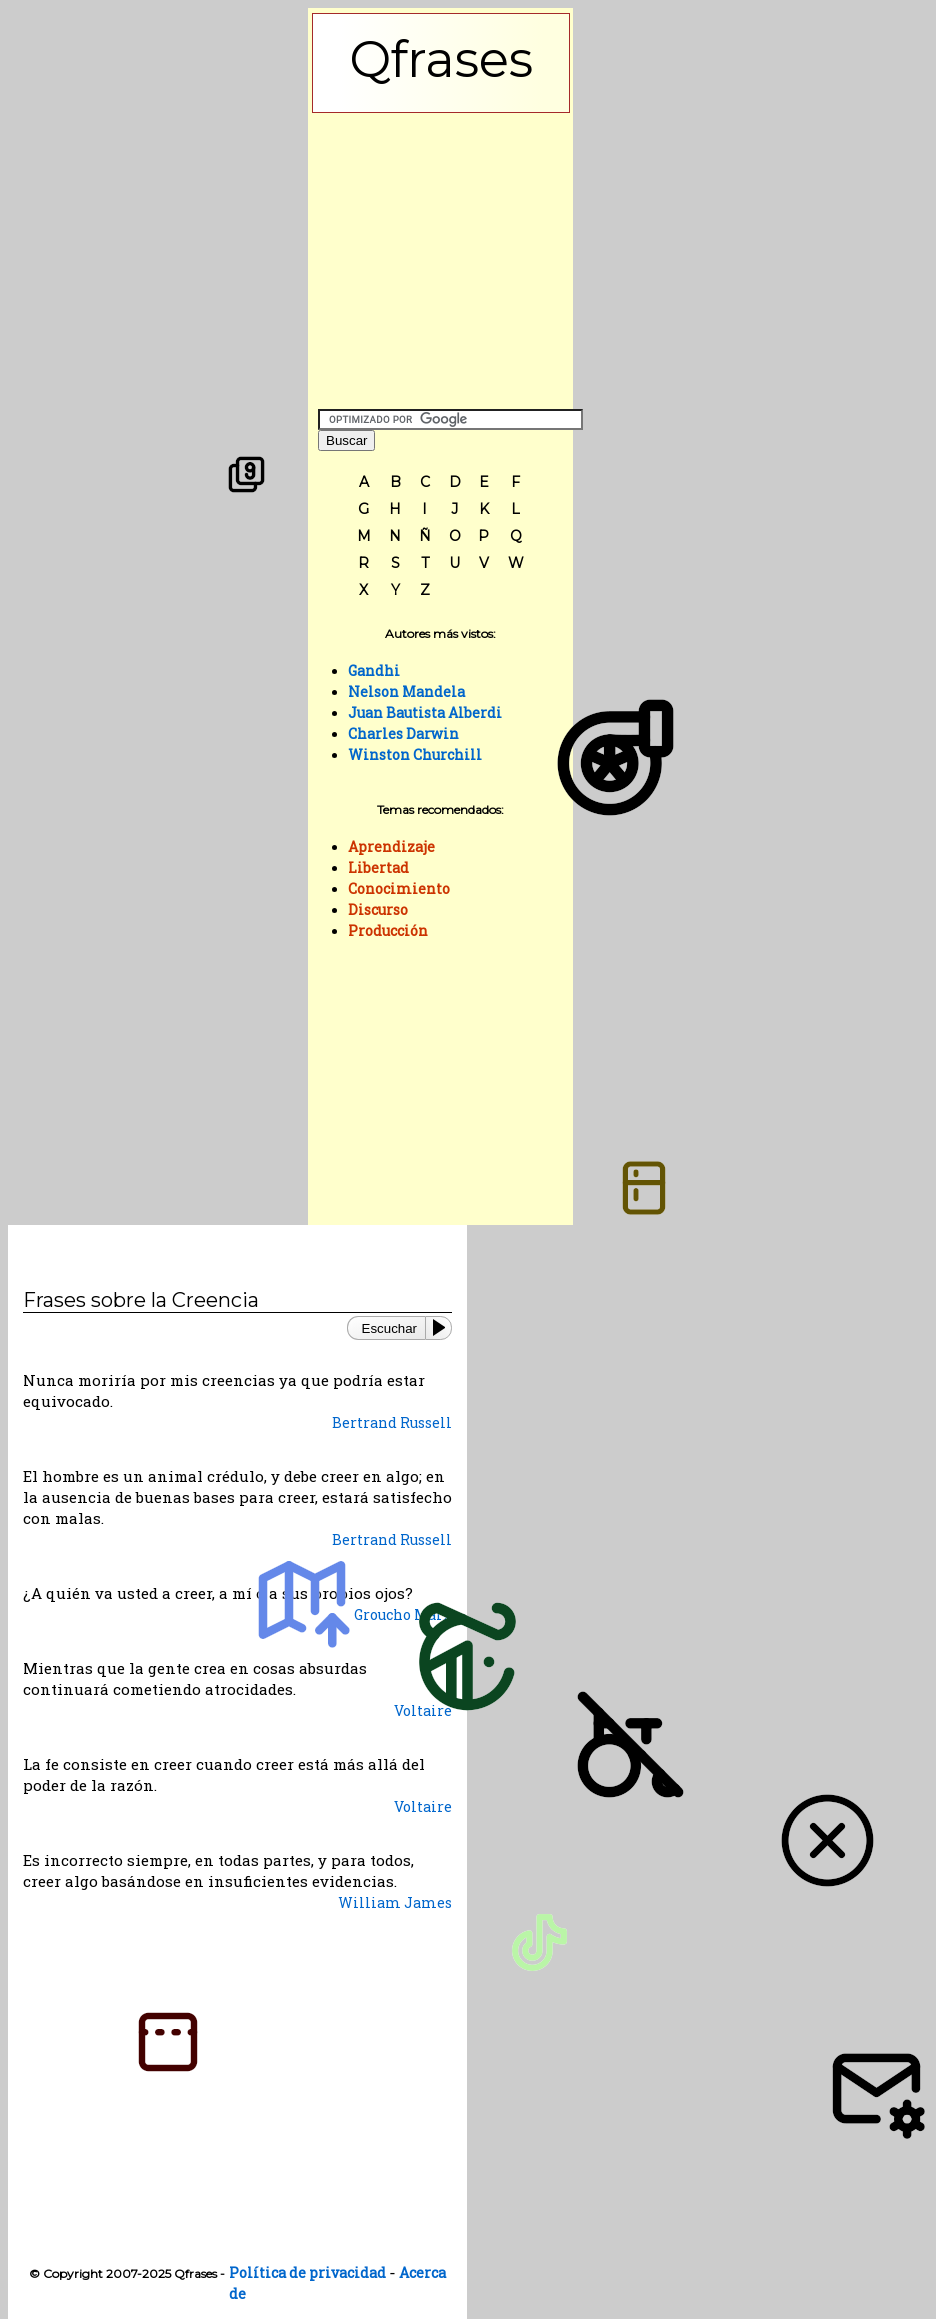 The width and height of the screenshot is (936, 2319). What do you see at coordinates (827, 1840) in the screenshot?
I see `close or dismiss a dialog` at bounding box center [827, 1840].